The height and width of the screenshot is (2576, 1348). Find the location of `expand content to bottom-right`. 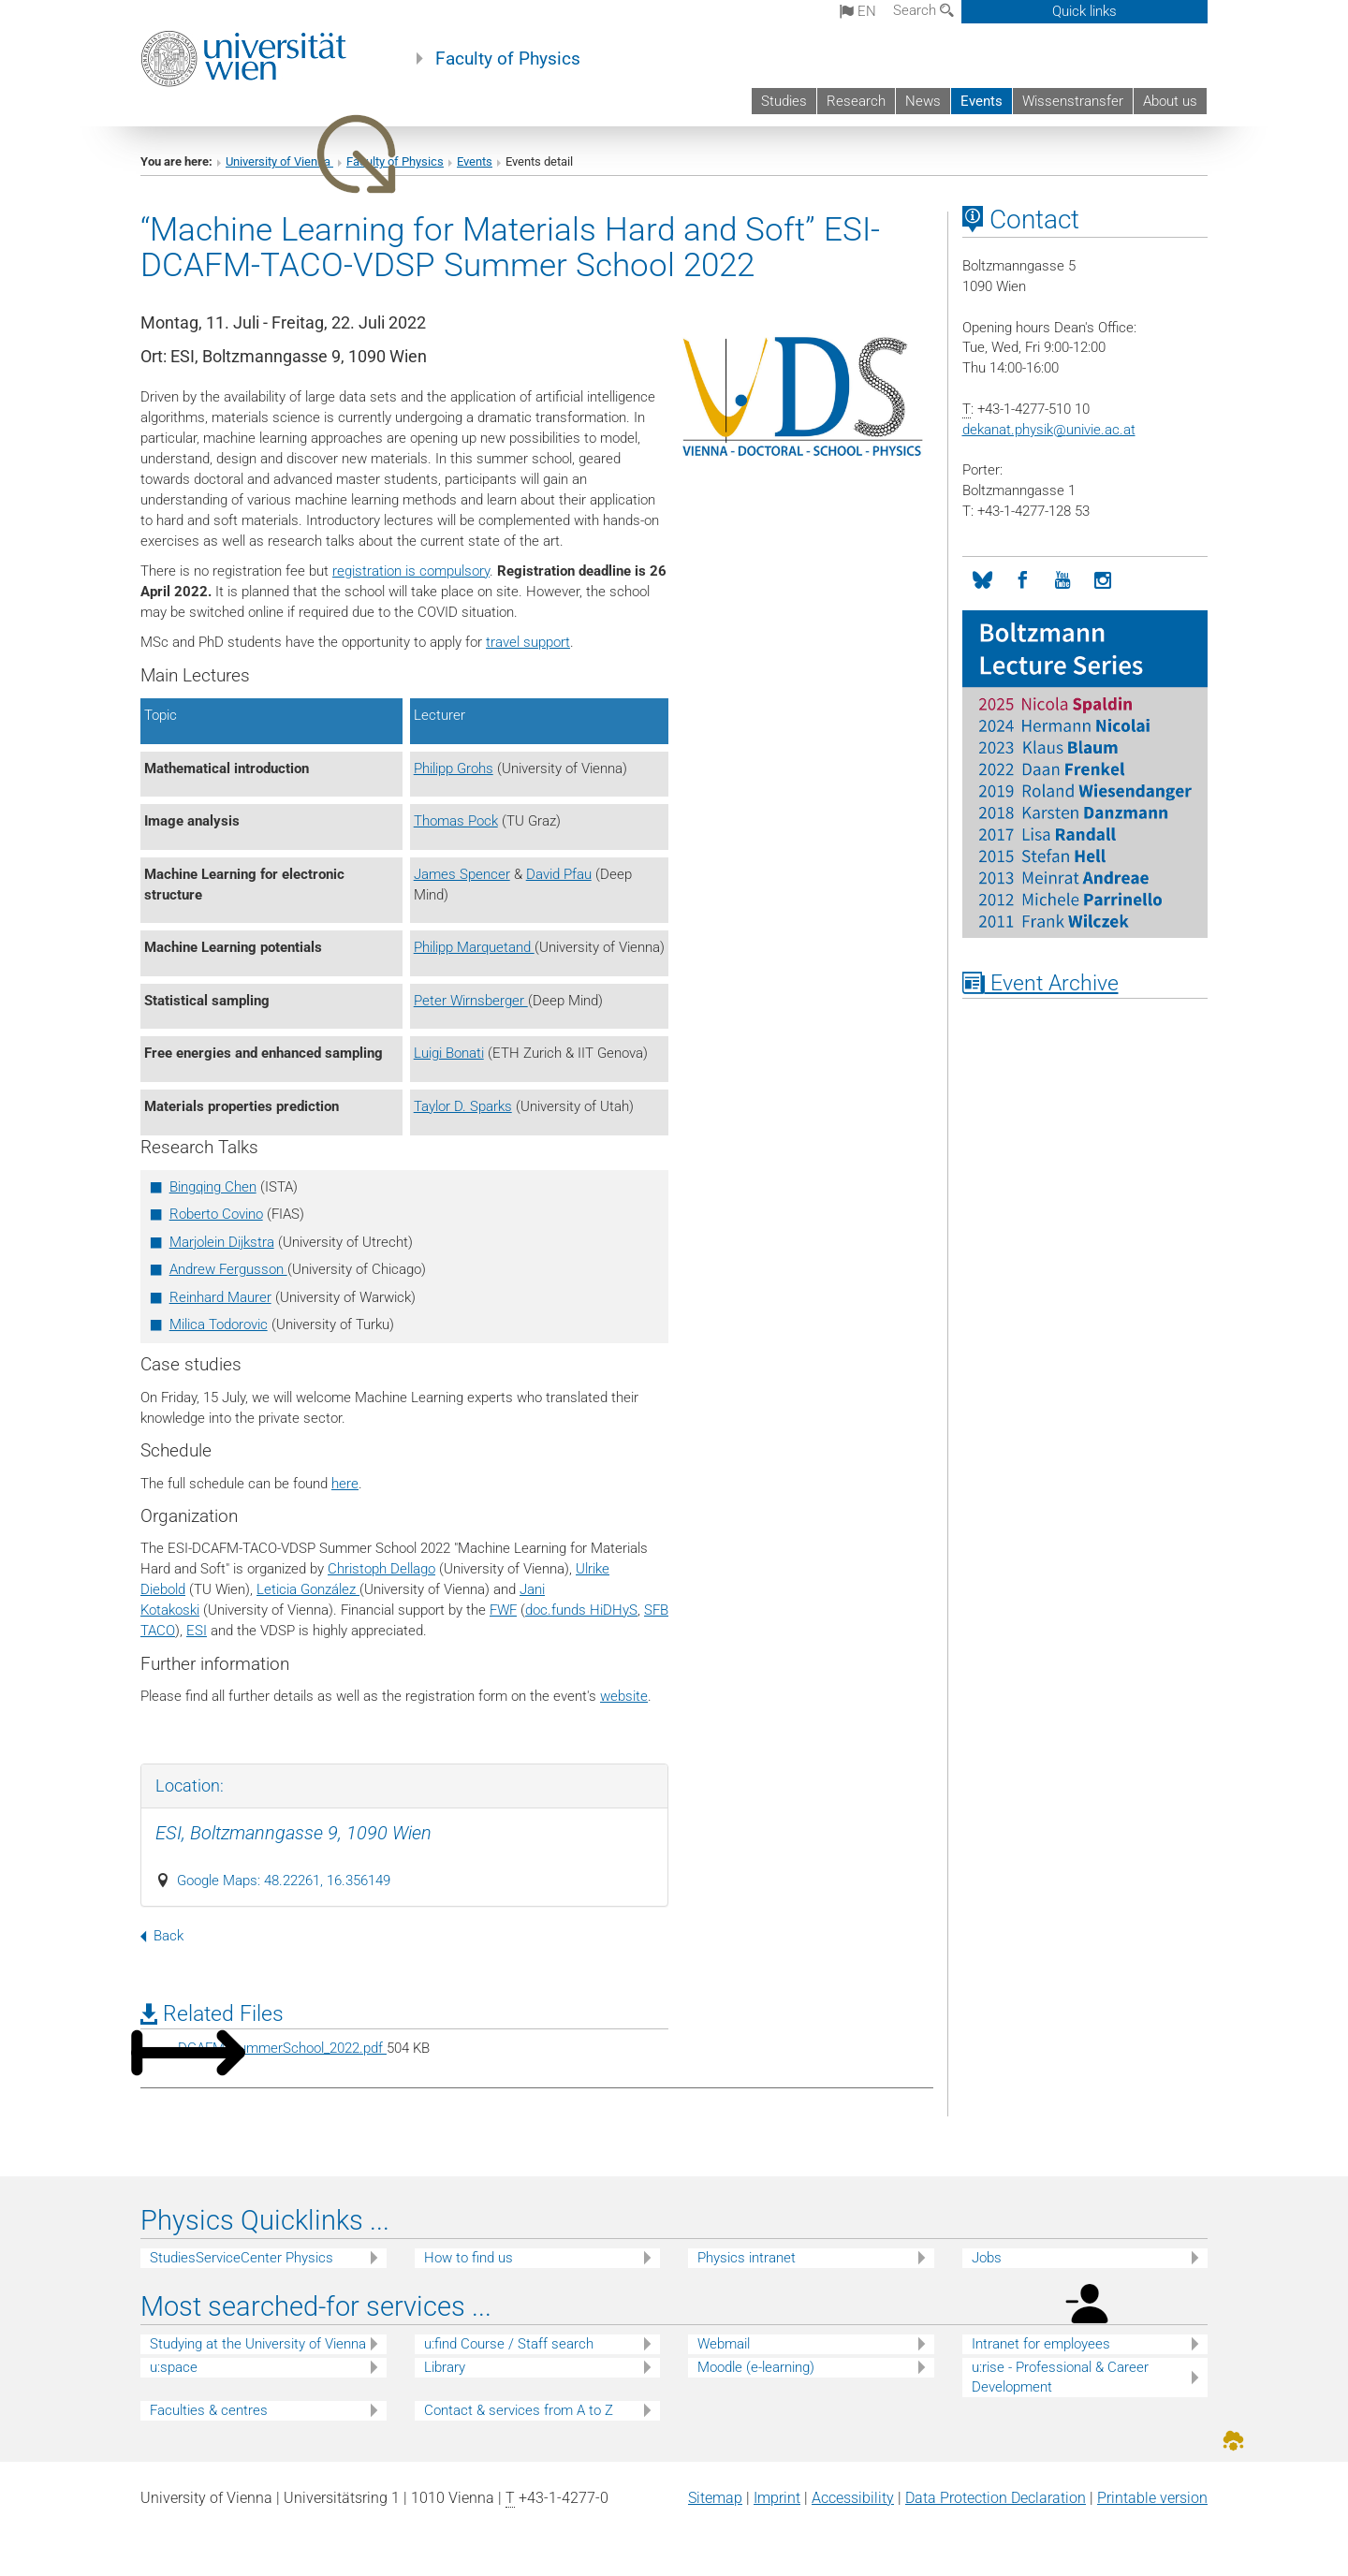

expand content to bottom-right is located at coordinates (356, 154).